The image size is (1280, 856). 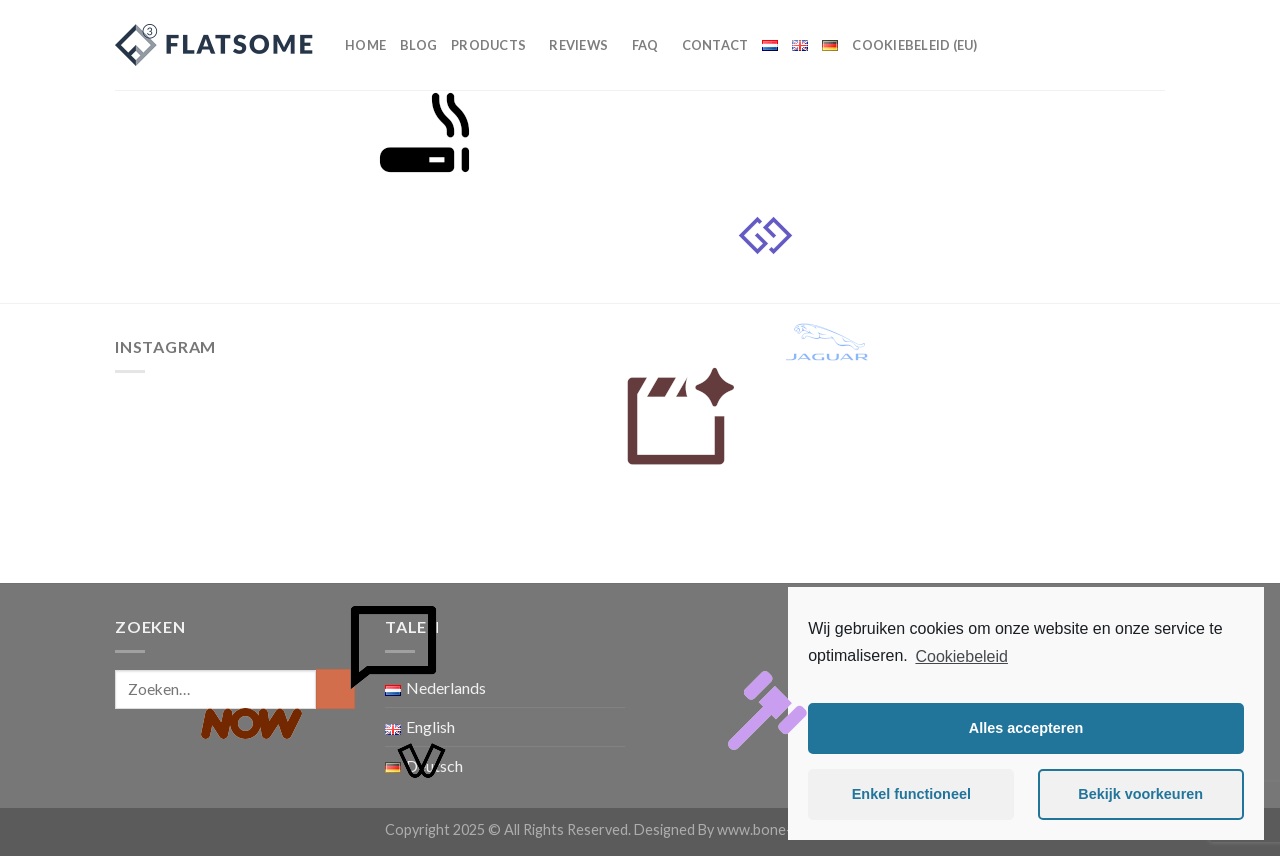 I want to click on indicates a designated smoking area, so click(x=424, y=132).